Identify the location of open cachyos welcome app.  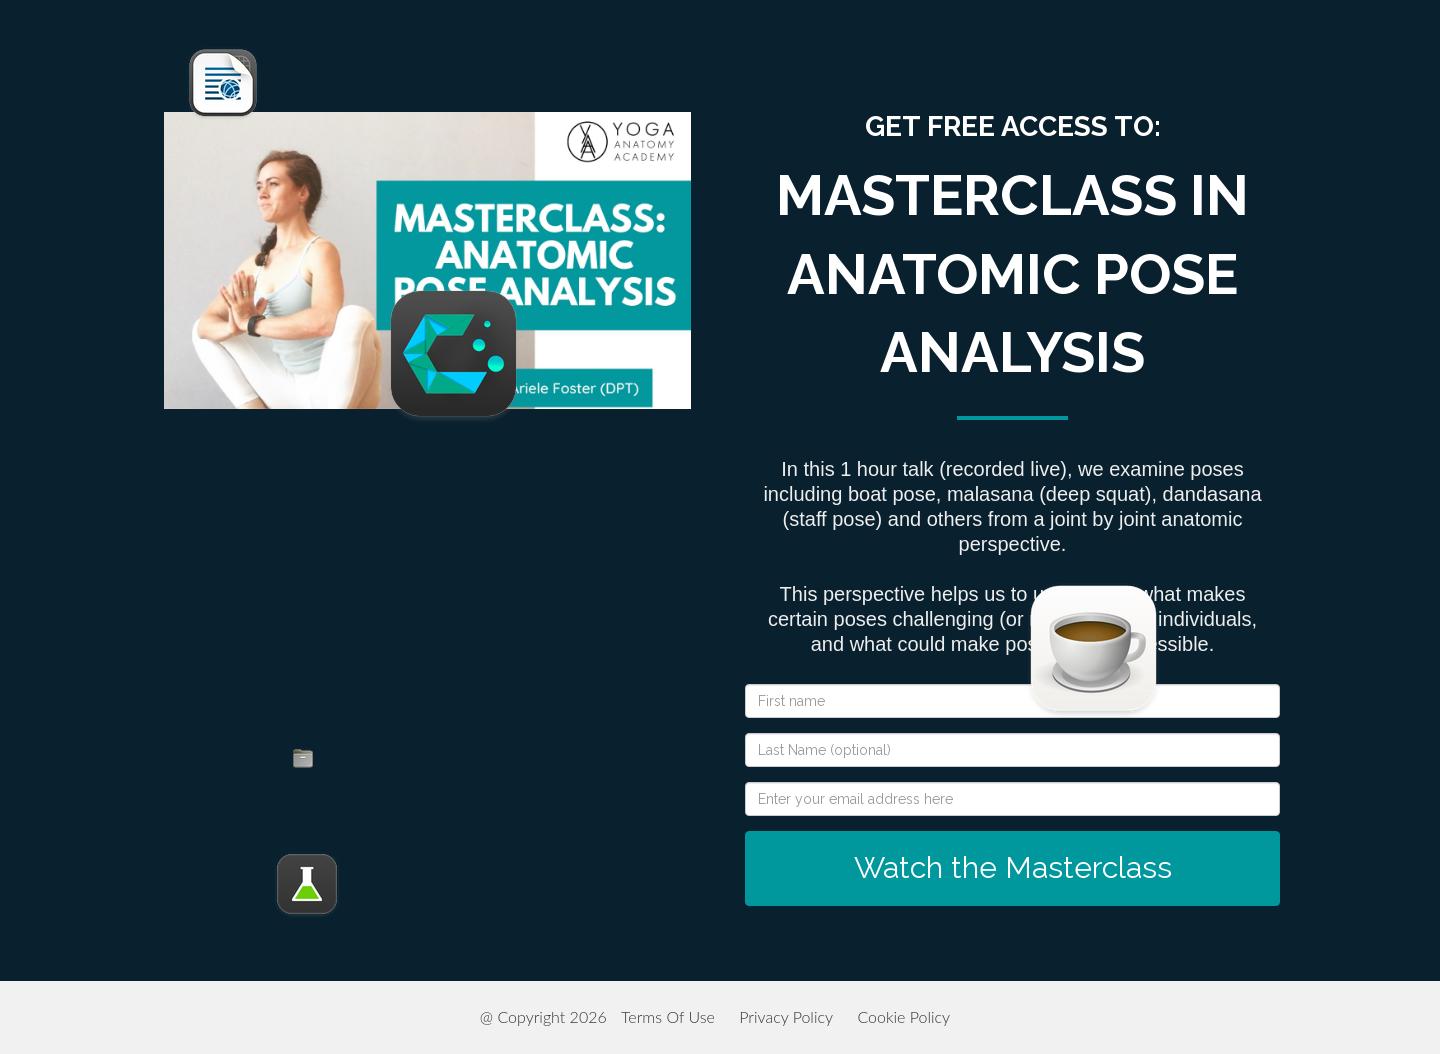
(453, 353).